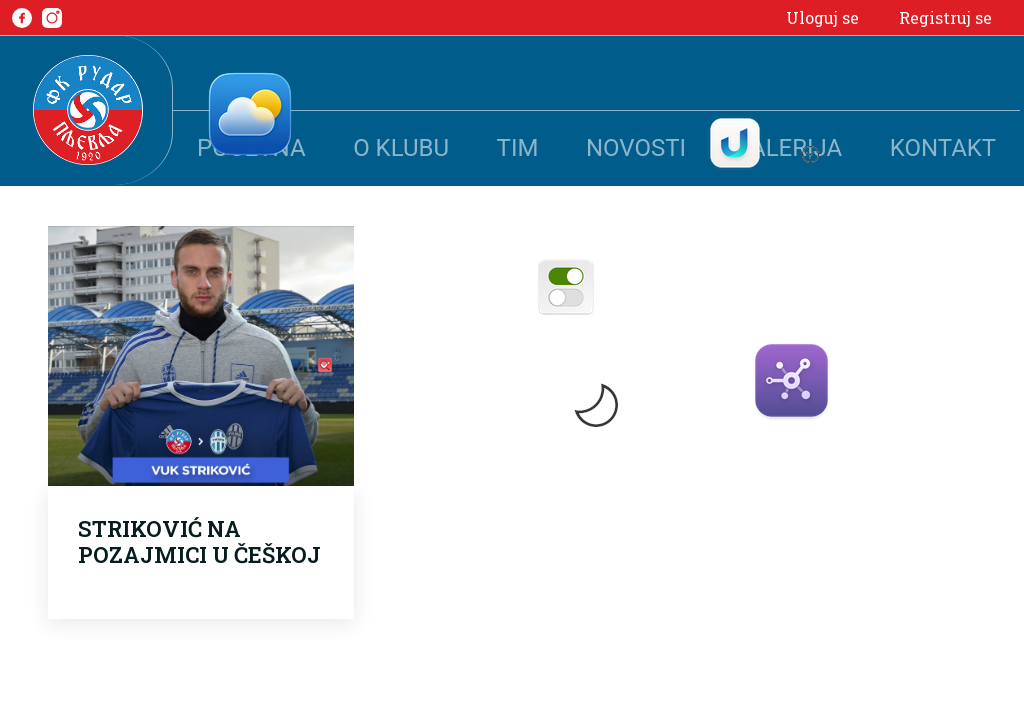 This screenshot has width=1024, height=720. Describe the element at coordinates (325, 365) in the screenshot. I see `open dconf editor to modify system settings` at that location.